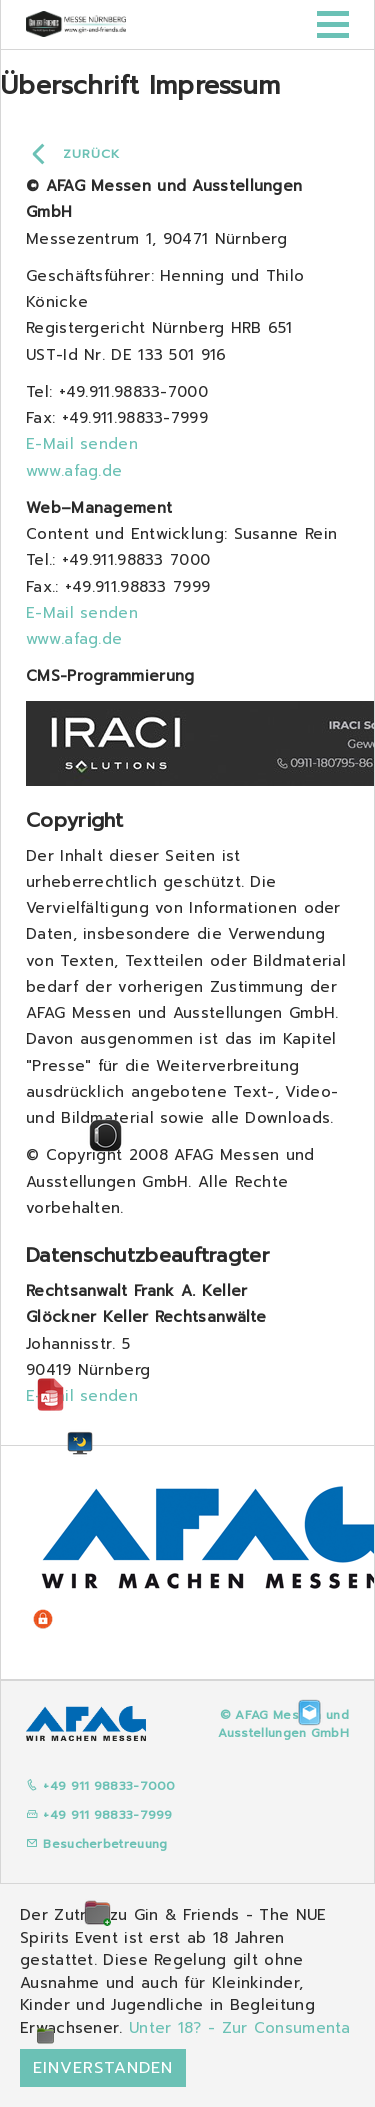  I want to click on open folder to view contents, so click(45, 2035).